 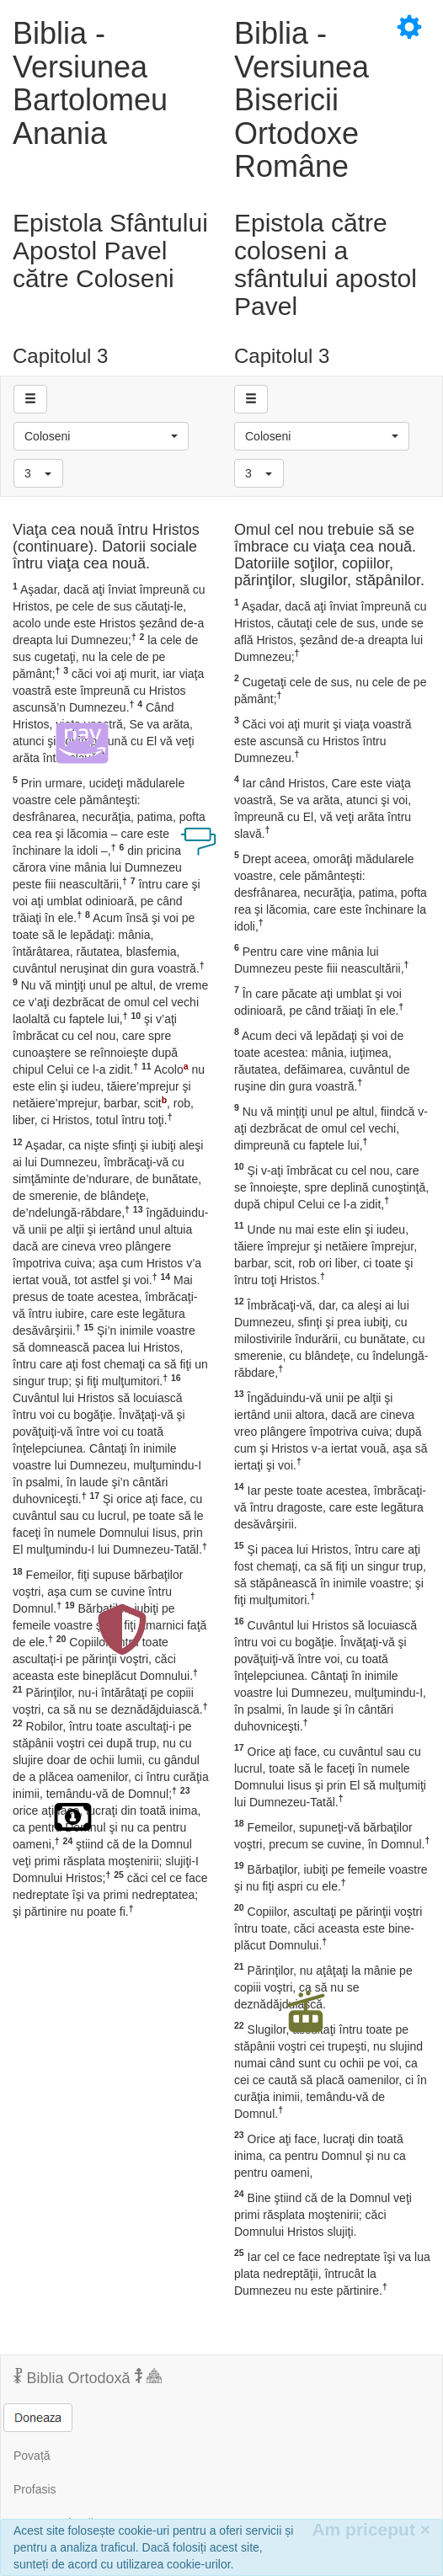 What do you see at coordinates (72, 1816) in the screenshot?
I see `view payment or billing information` at bounding box center [72, 1816].